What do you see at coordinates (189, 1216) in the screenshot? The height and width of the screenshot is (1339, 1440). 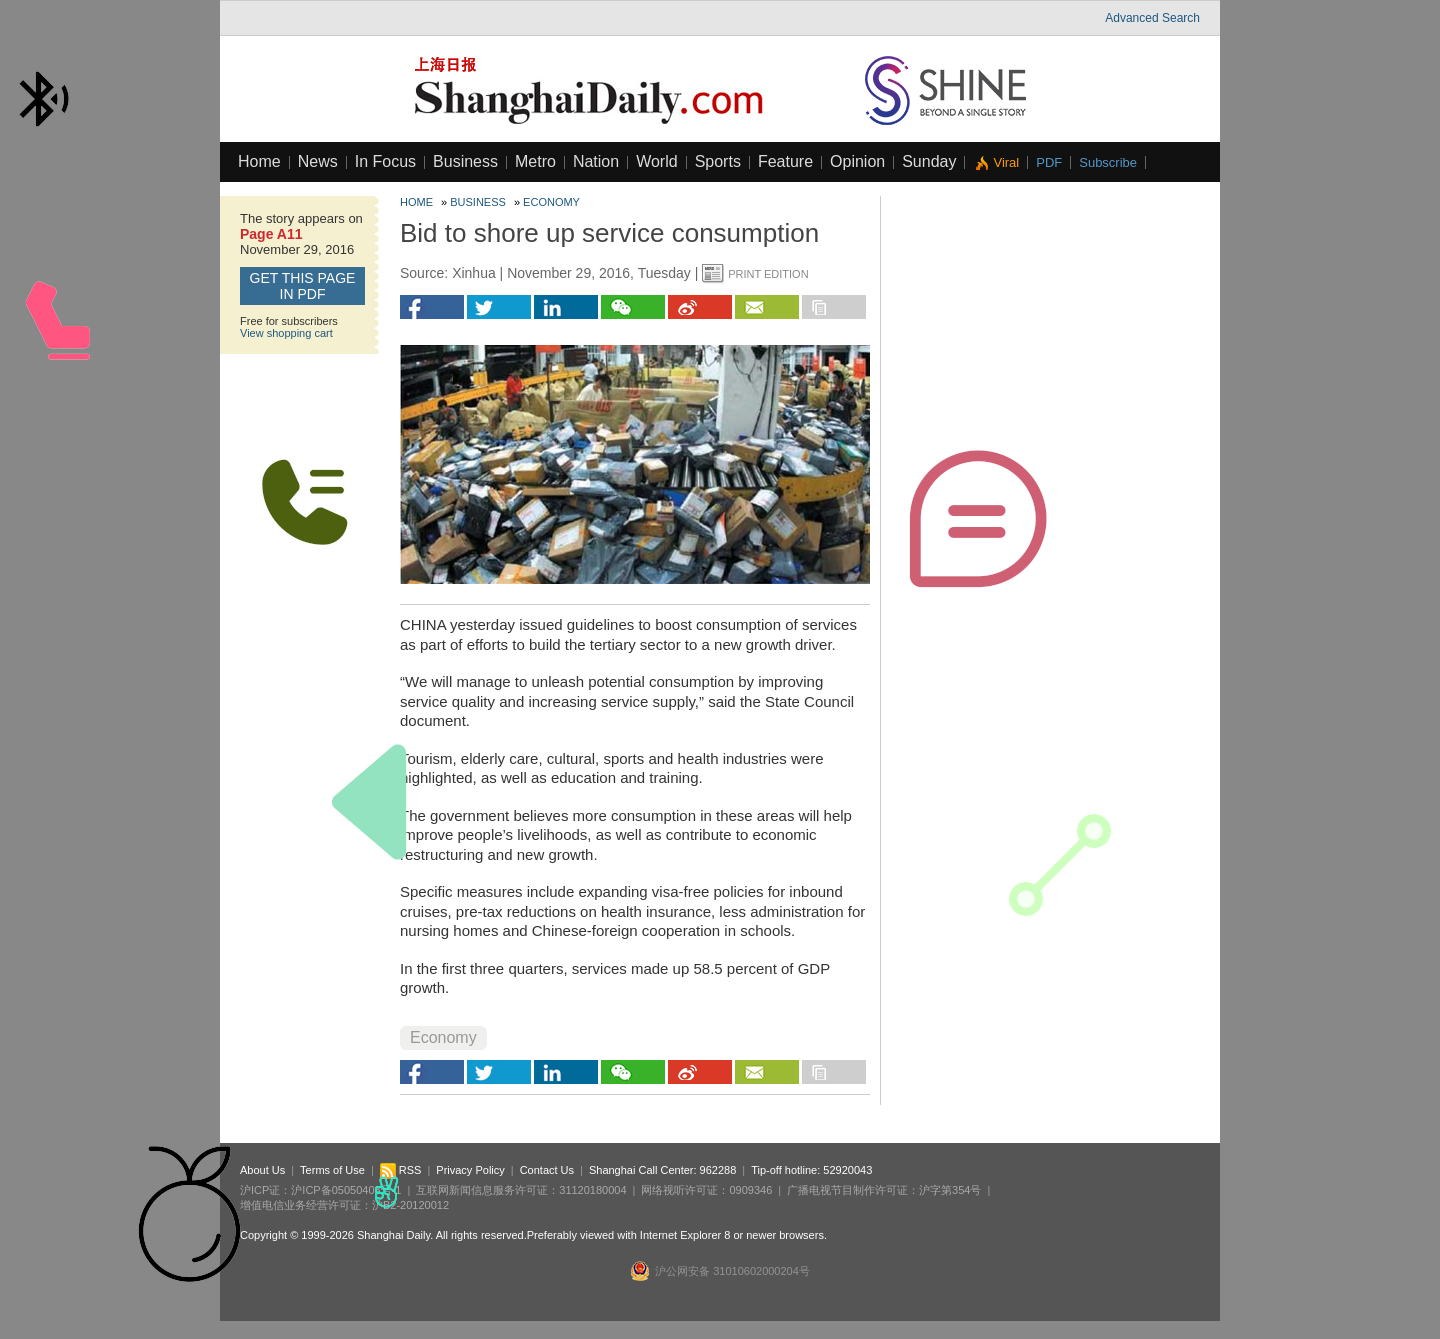 I see `select orange flavor or citrus option` at bounding box center [189, 1216].